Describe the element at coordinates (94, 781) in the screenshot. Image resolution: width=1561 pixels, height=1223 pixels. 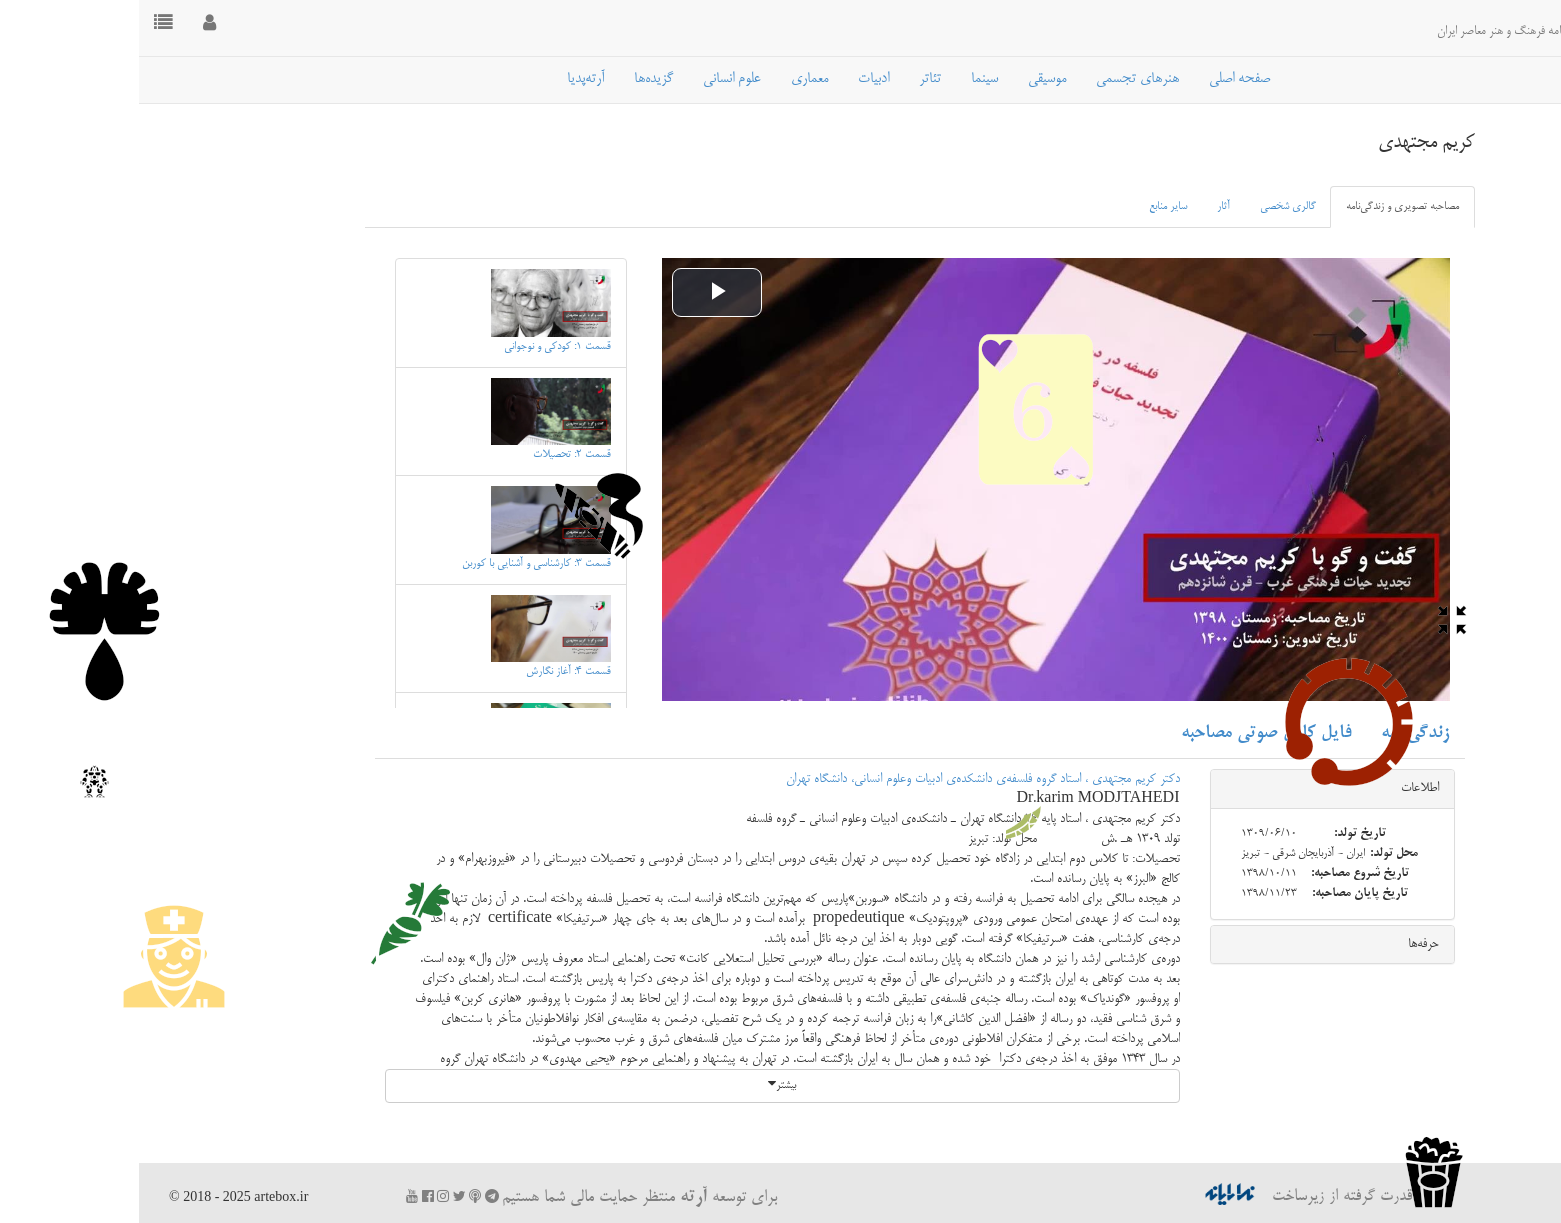
I see `access robot or mech character selection` at that location.